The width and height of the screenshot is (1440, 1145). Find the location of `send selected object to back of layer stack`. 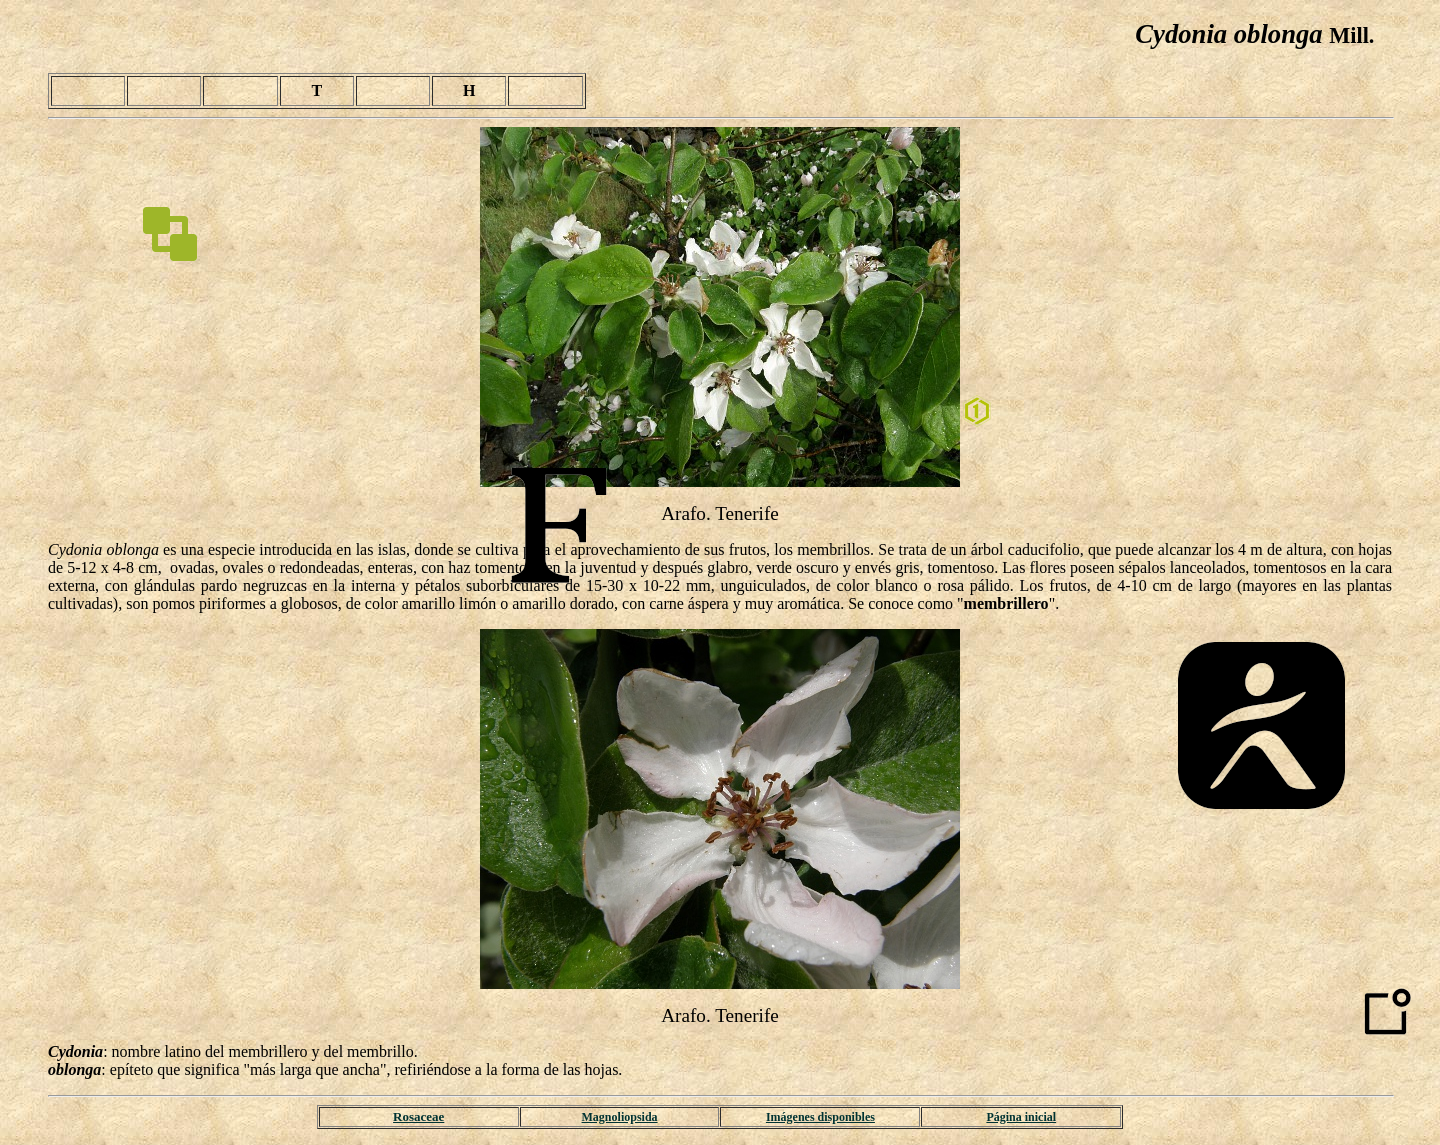

send selected object to back of layer stack is located at coordinates (170, 234).